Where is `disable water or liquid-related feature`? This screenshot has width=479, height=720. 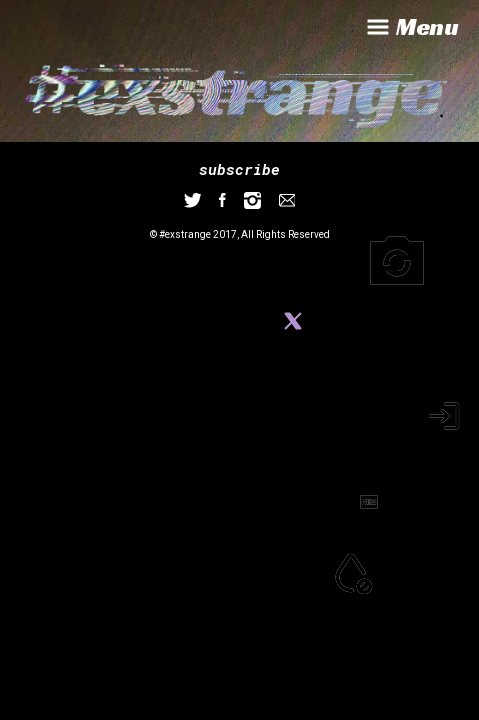 disable water or liquid-related feature is located at coordinates (351, 573).